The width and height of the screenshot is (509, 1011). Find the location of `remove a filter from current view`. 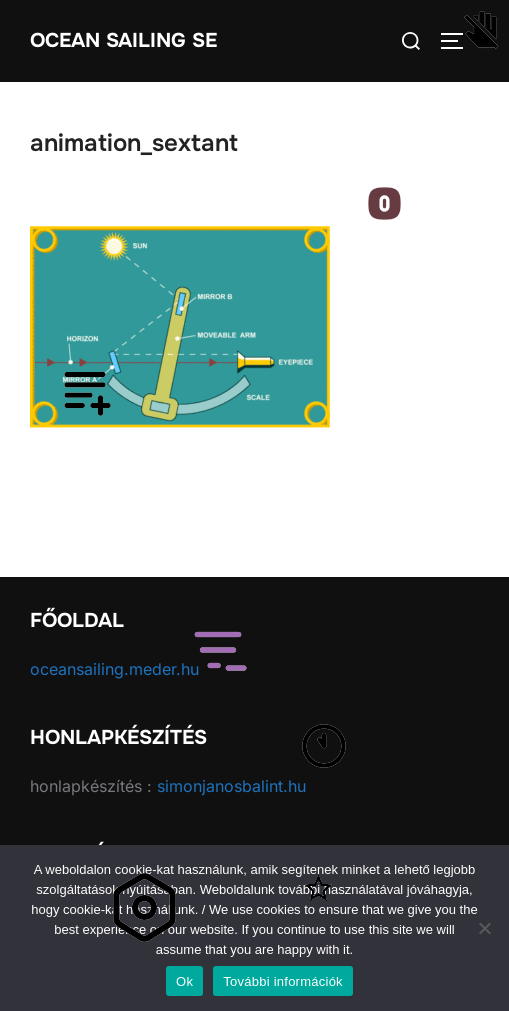

remove a filter from current view is located at coordinates (218, 650).